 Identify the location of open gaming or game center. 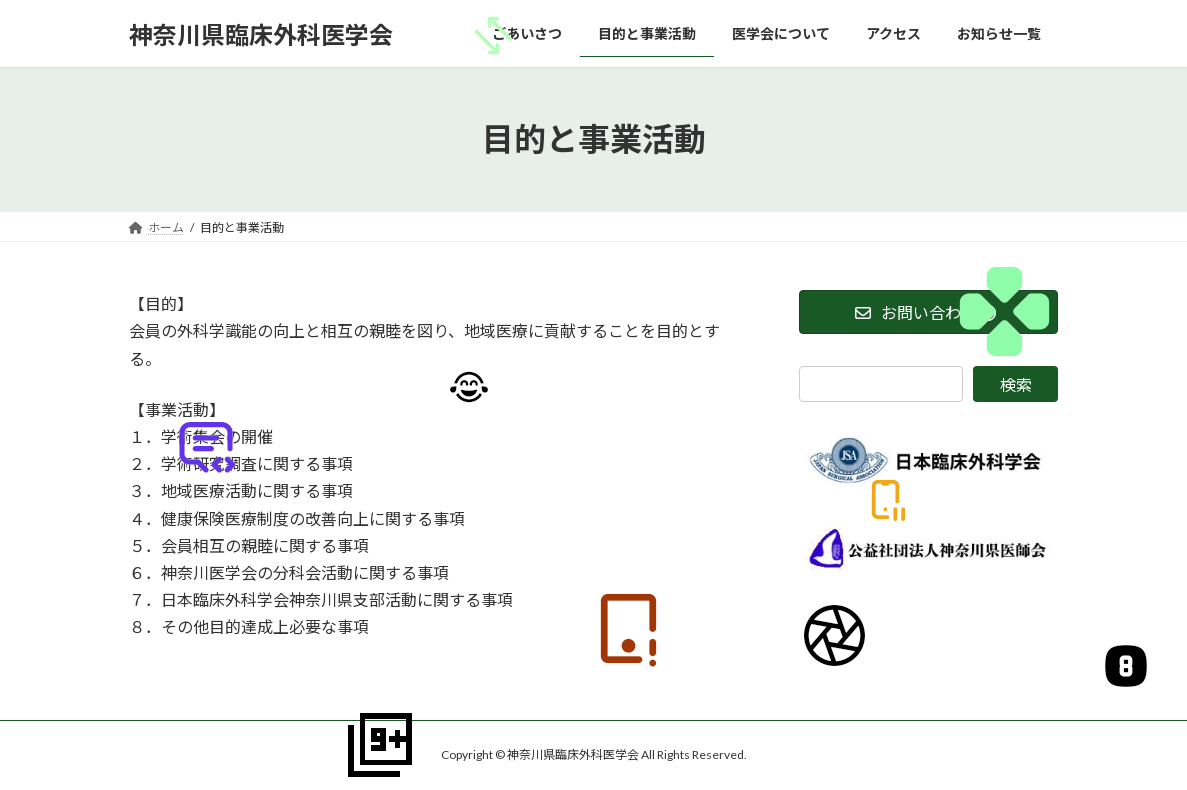
(1004, 311).